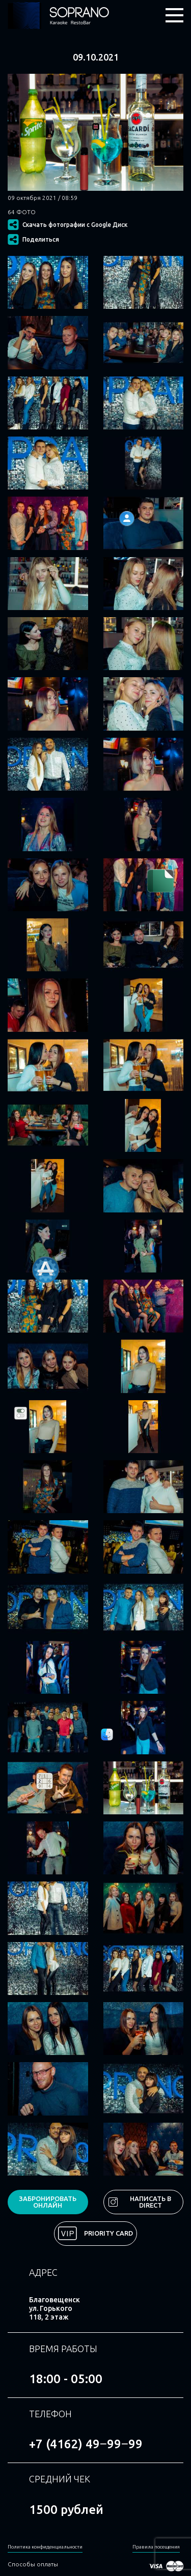  Describe the element at coordinates (127, 518) in the screenshot. I see `default user profile avatar` at that location.